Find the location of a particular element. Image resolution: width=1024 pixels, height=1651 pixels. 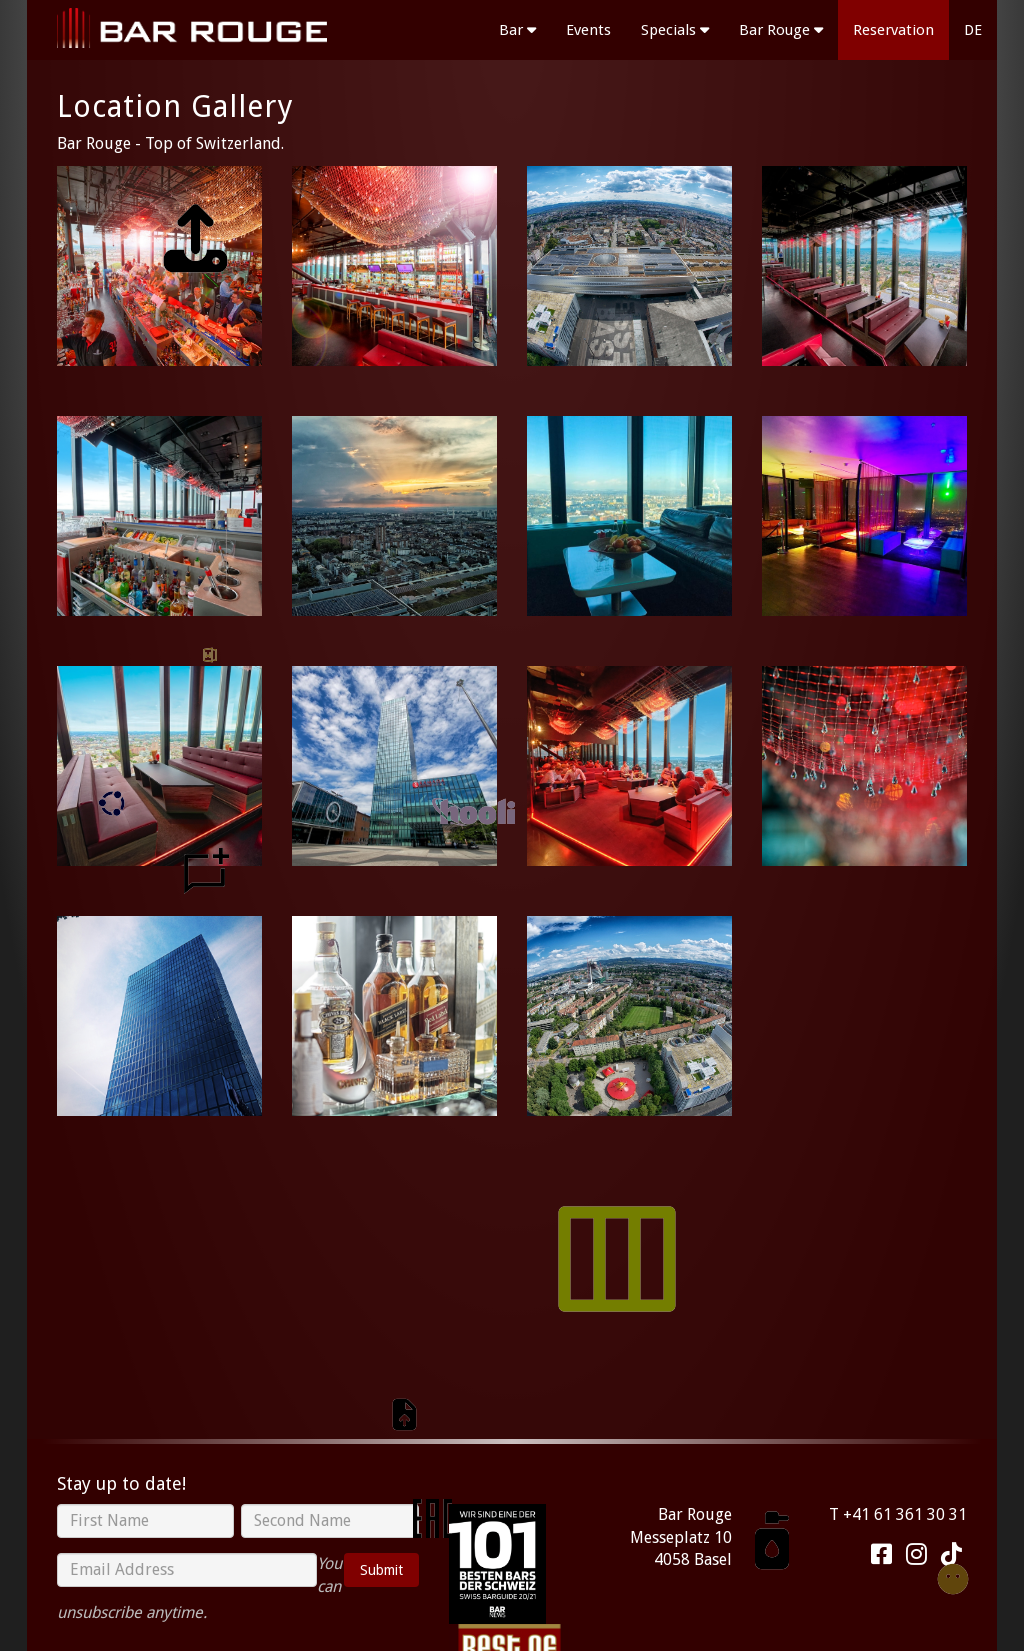

indicates neutral or no feedback given is located at coordinates (953, 1579).